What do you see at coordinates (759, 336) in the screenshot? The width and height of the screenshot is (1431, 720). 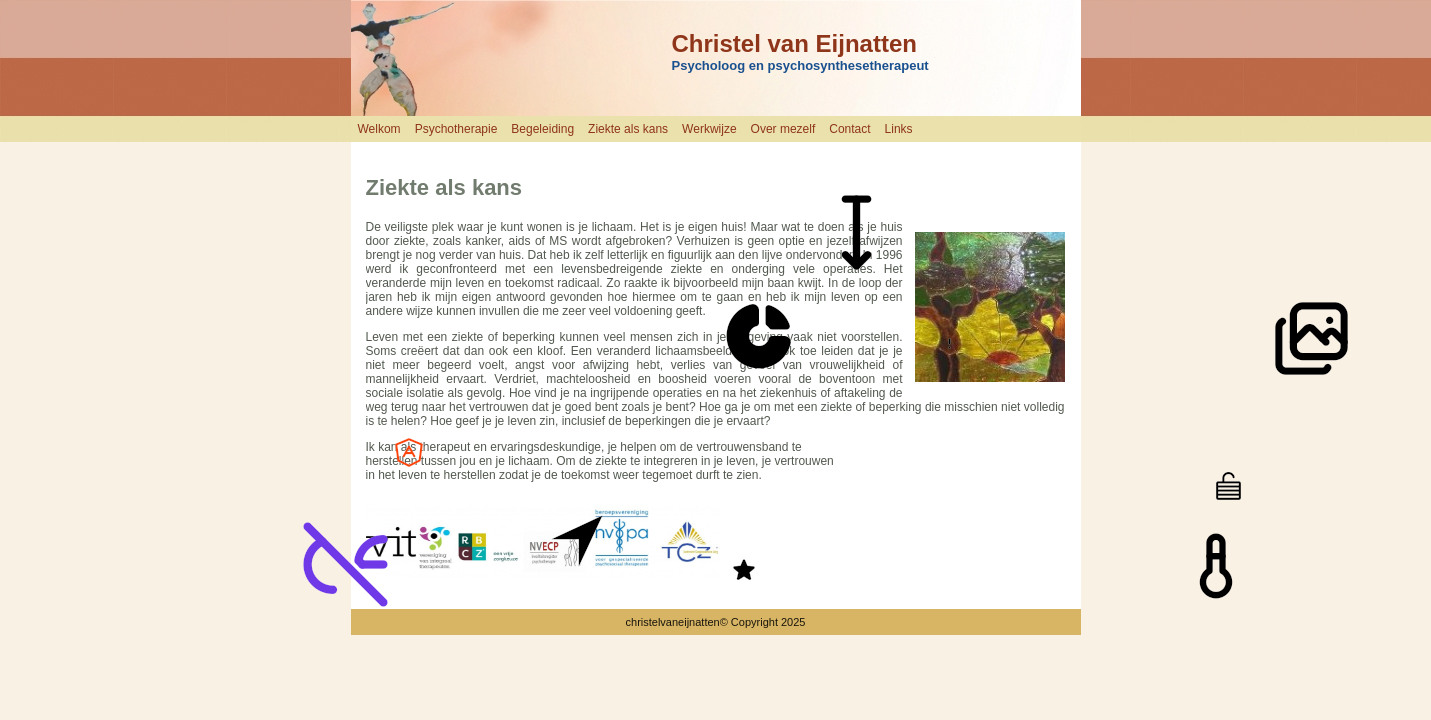 I see `view analytics or statistics breakdown` at bounding box center [759, 336].